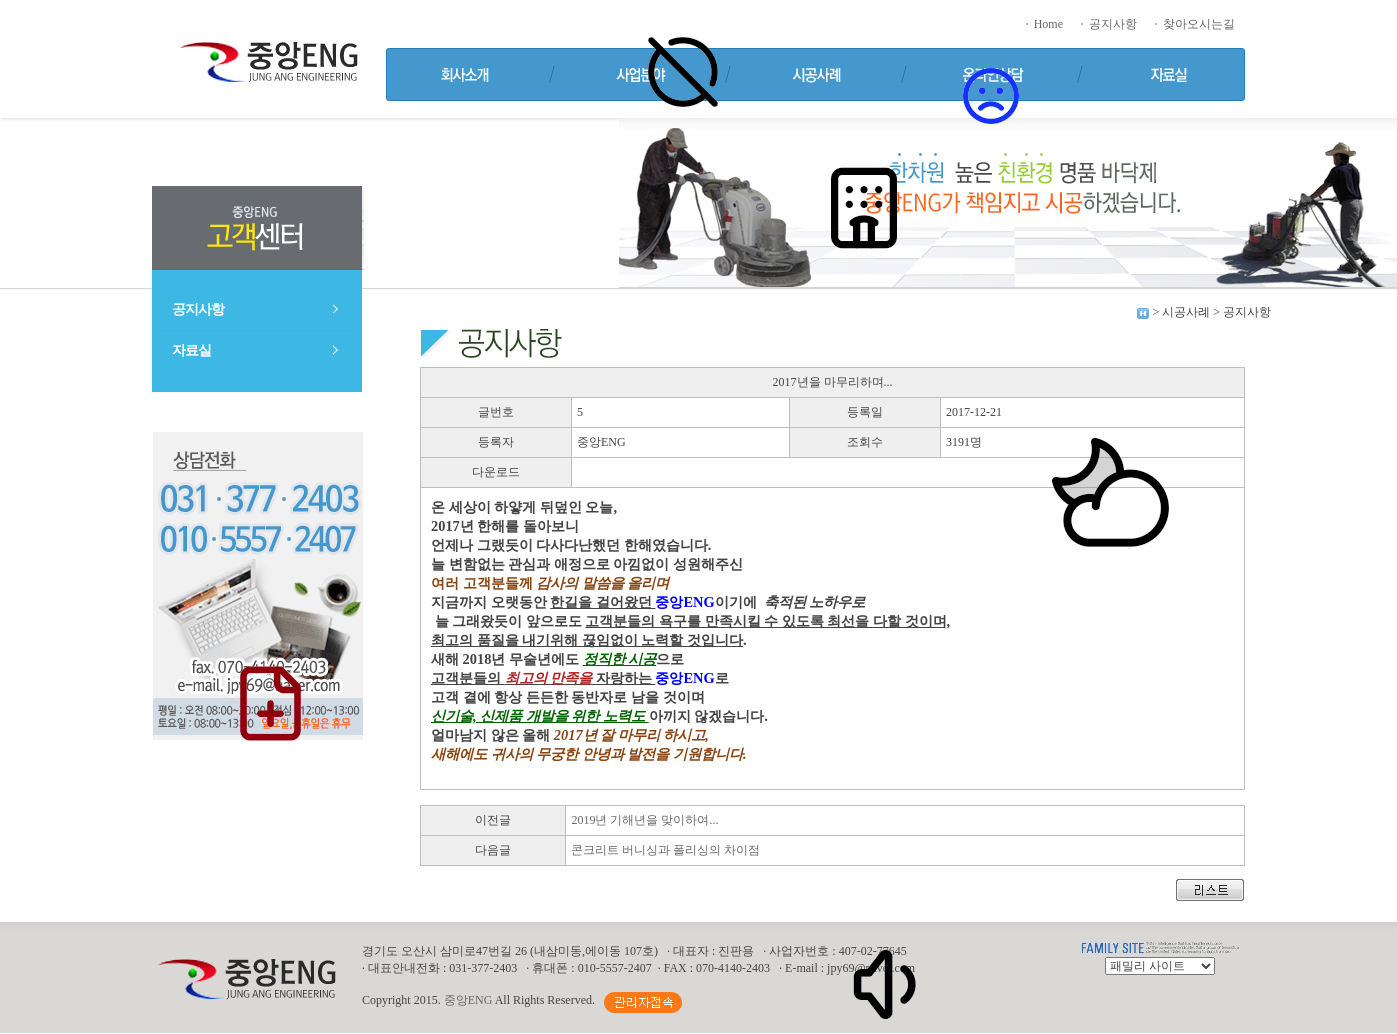  I want to click on find nearby hotels or accommodations, so click(864, 208).